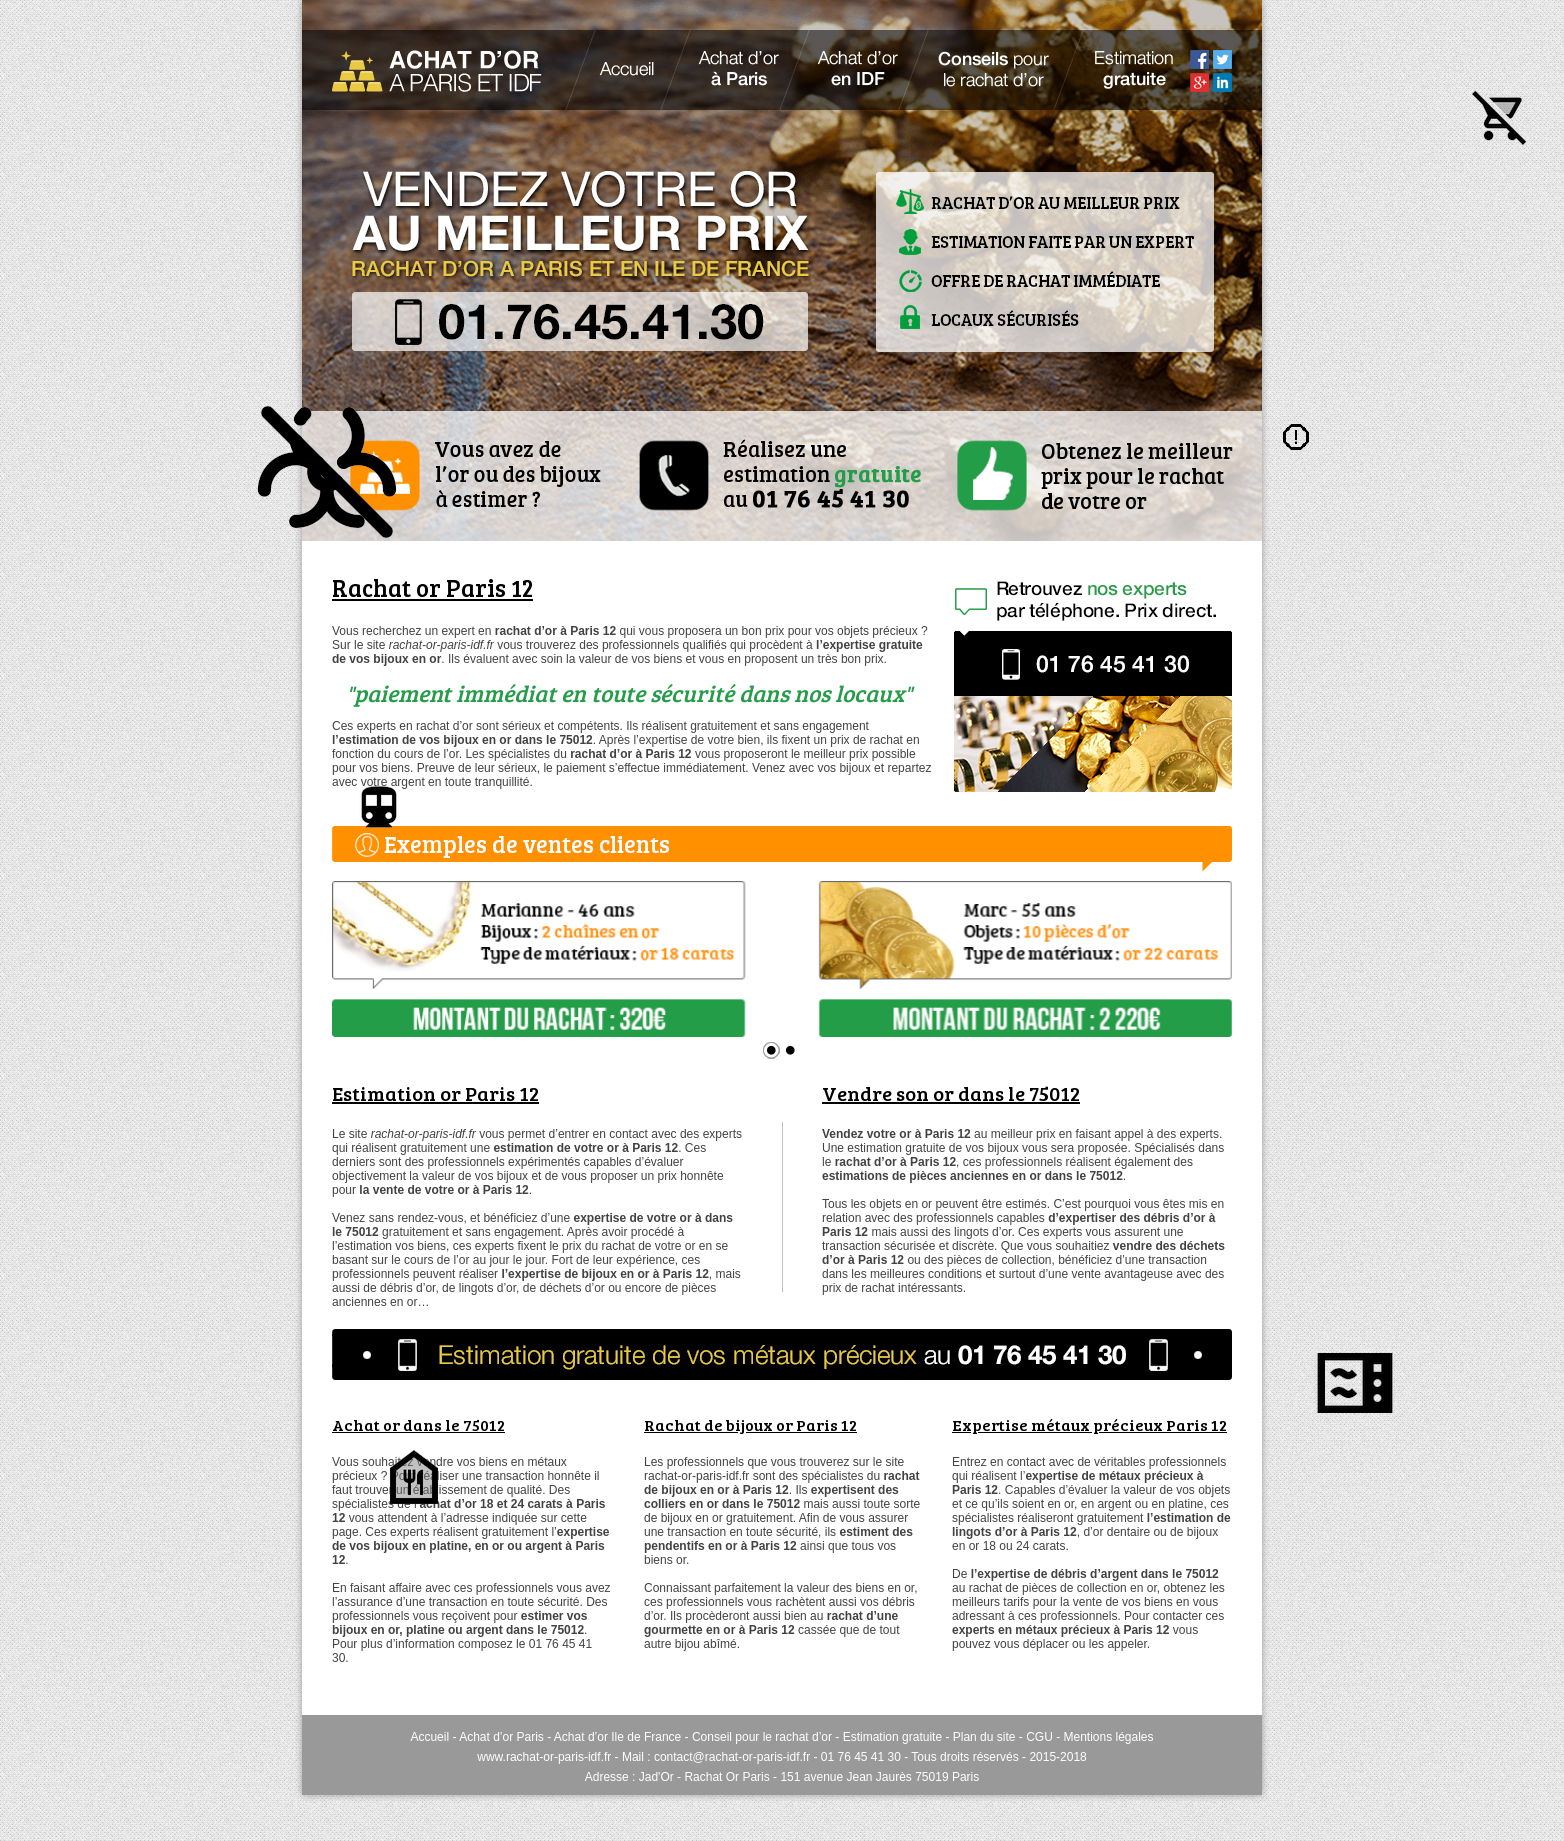  I want to click on find nearby food banks or food assistance locations, so click(414, 1477).